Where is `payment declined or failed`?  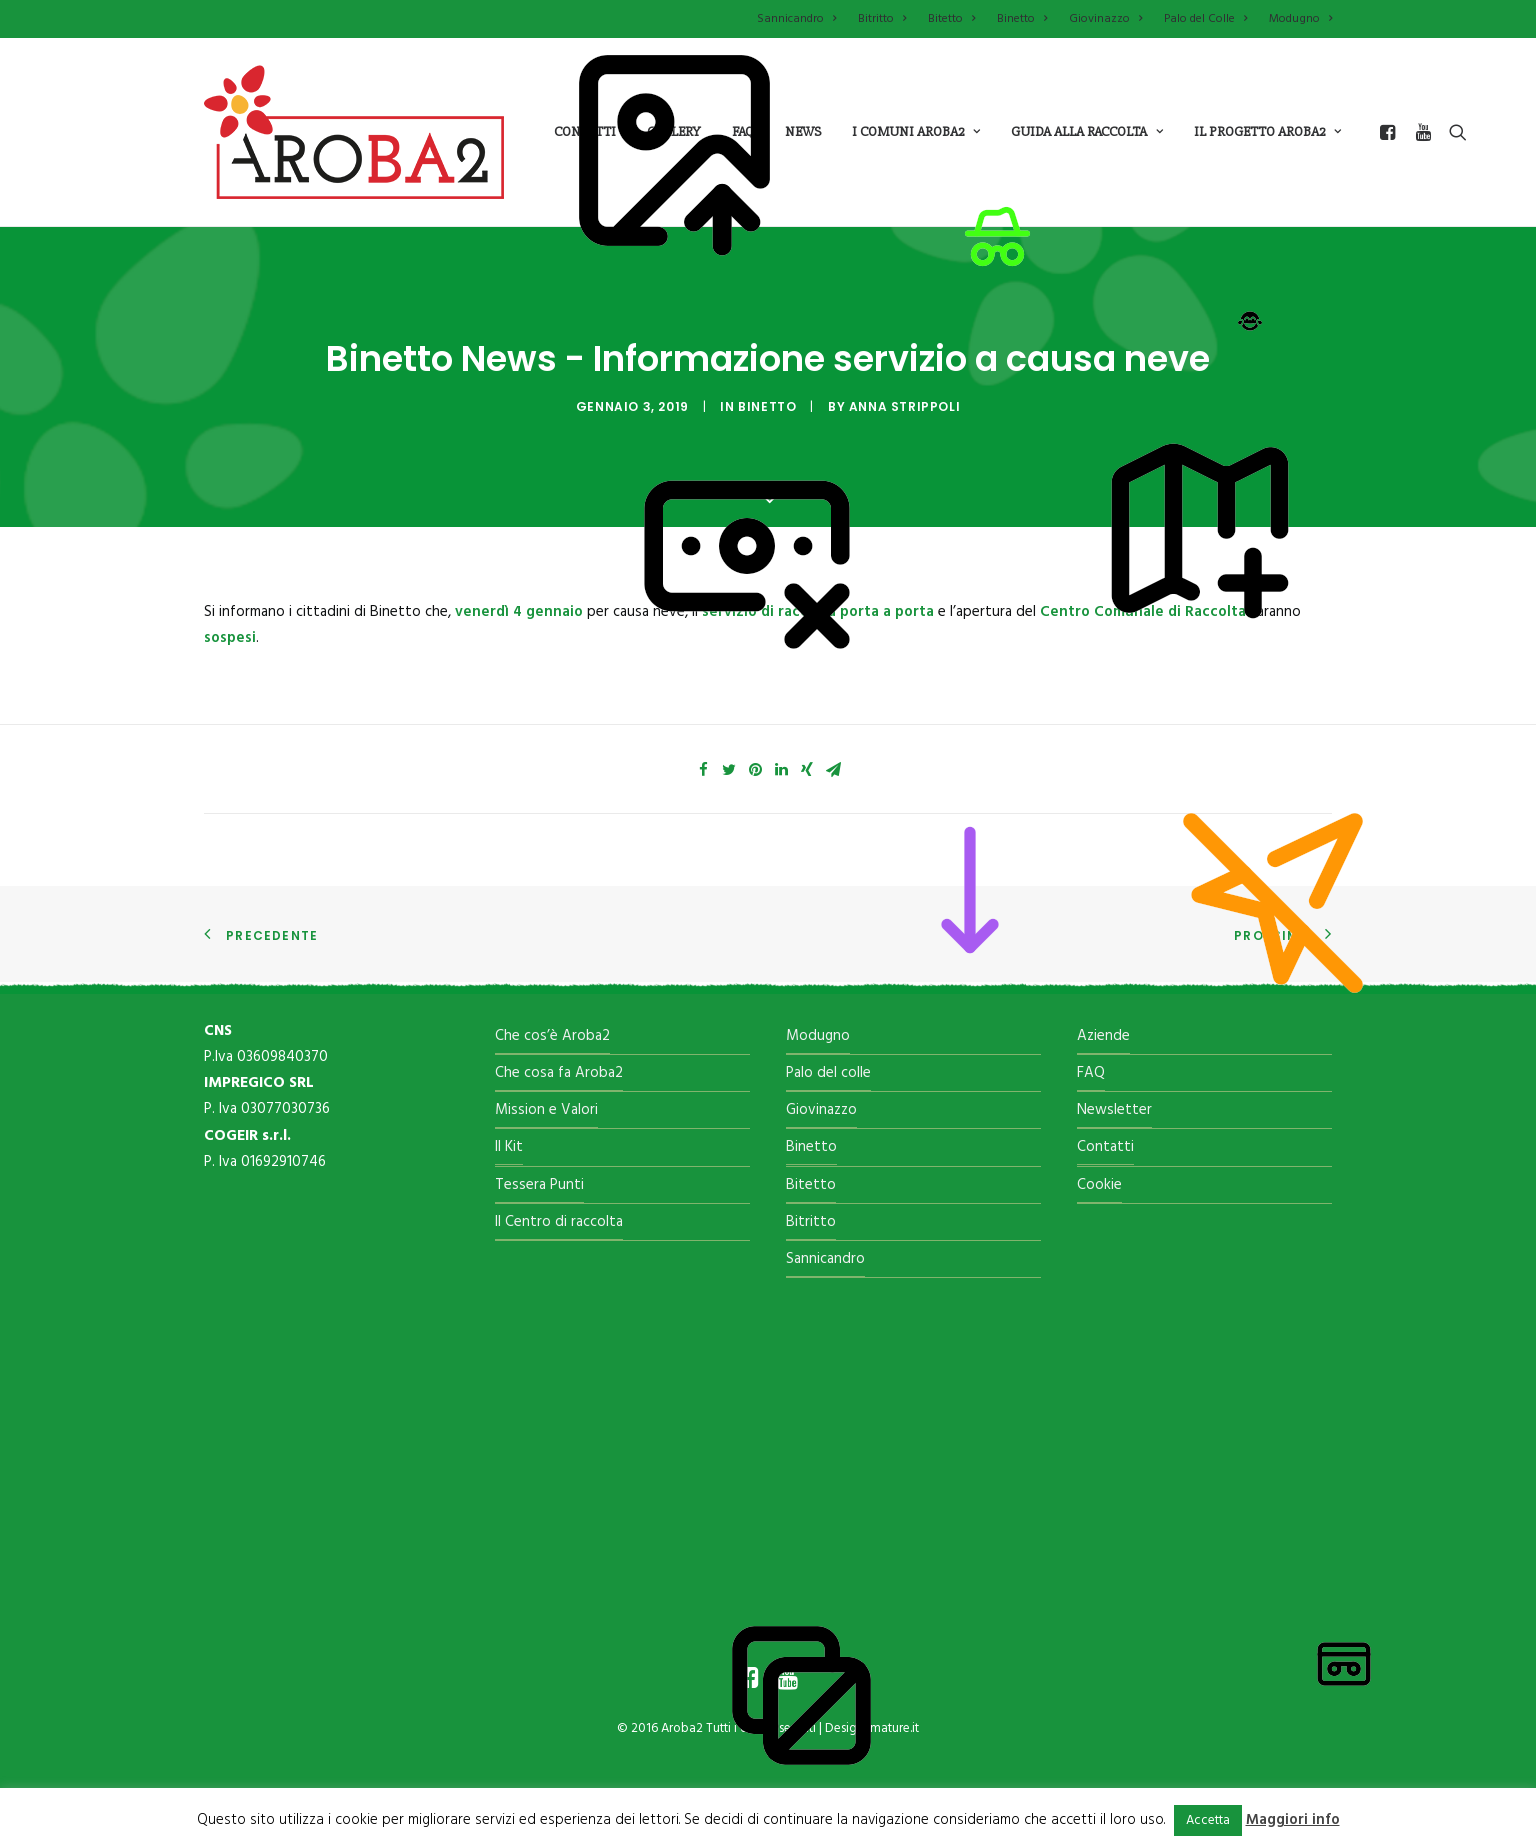 payment declined or failed is located at coordinates (747, 546).